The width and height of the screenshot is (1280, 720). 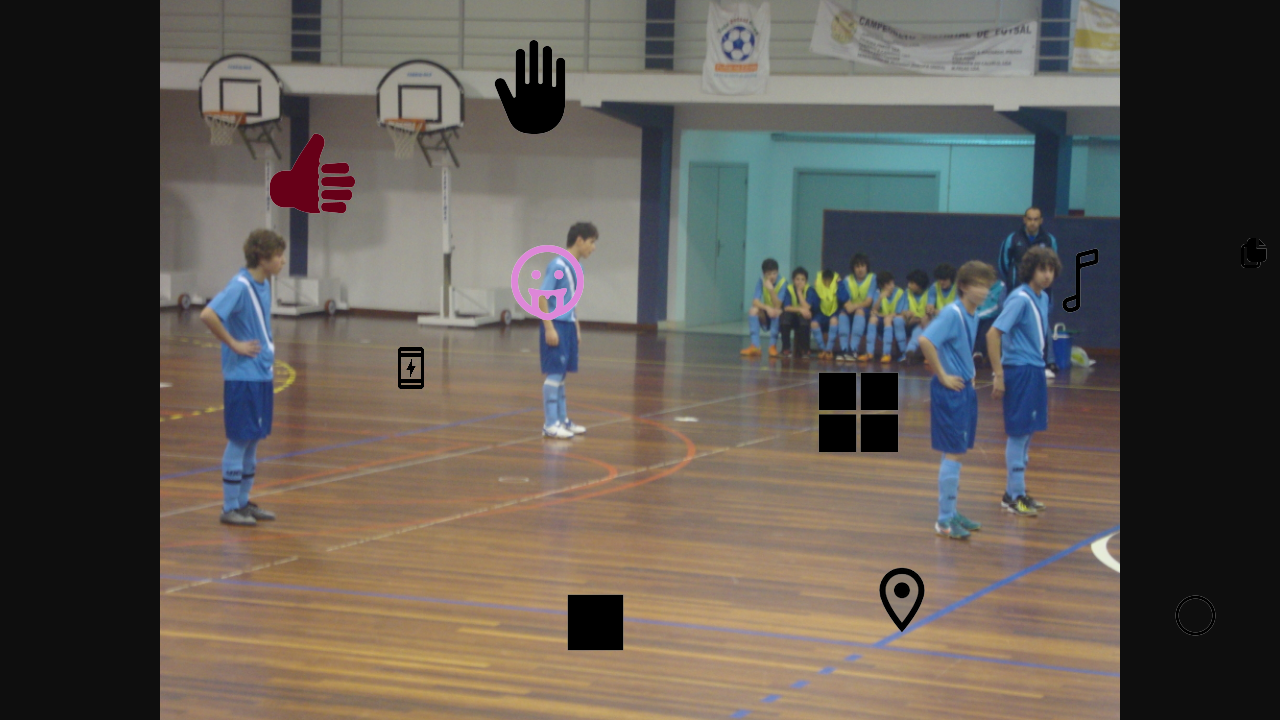 I want to click on access your files and documents, so click(x=1253, y=253).